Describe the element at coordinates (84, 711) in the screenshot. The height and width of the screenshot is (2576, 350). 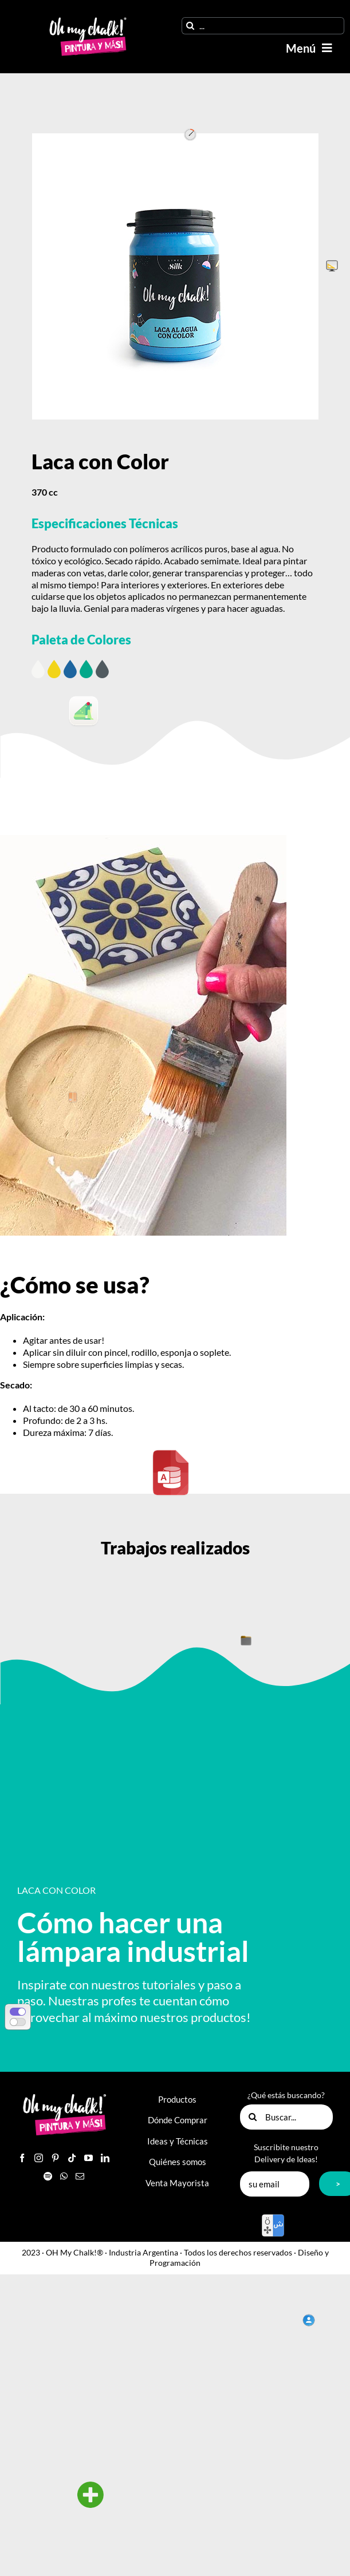
I see `open frog text extraction app` at that location.